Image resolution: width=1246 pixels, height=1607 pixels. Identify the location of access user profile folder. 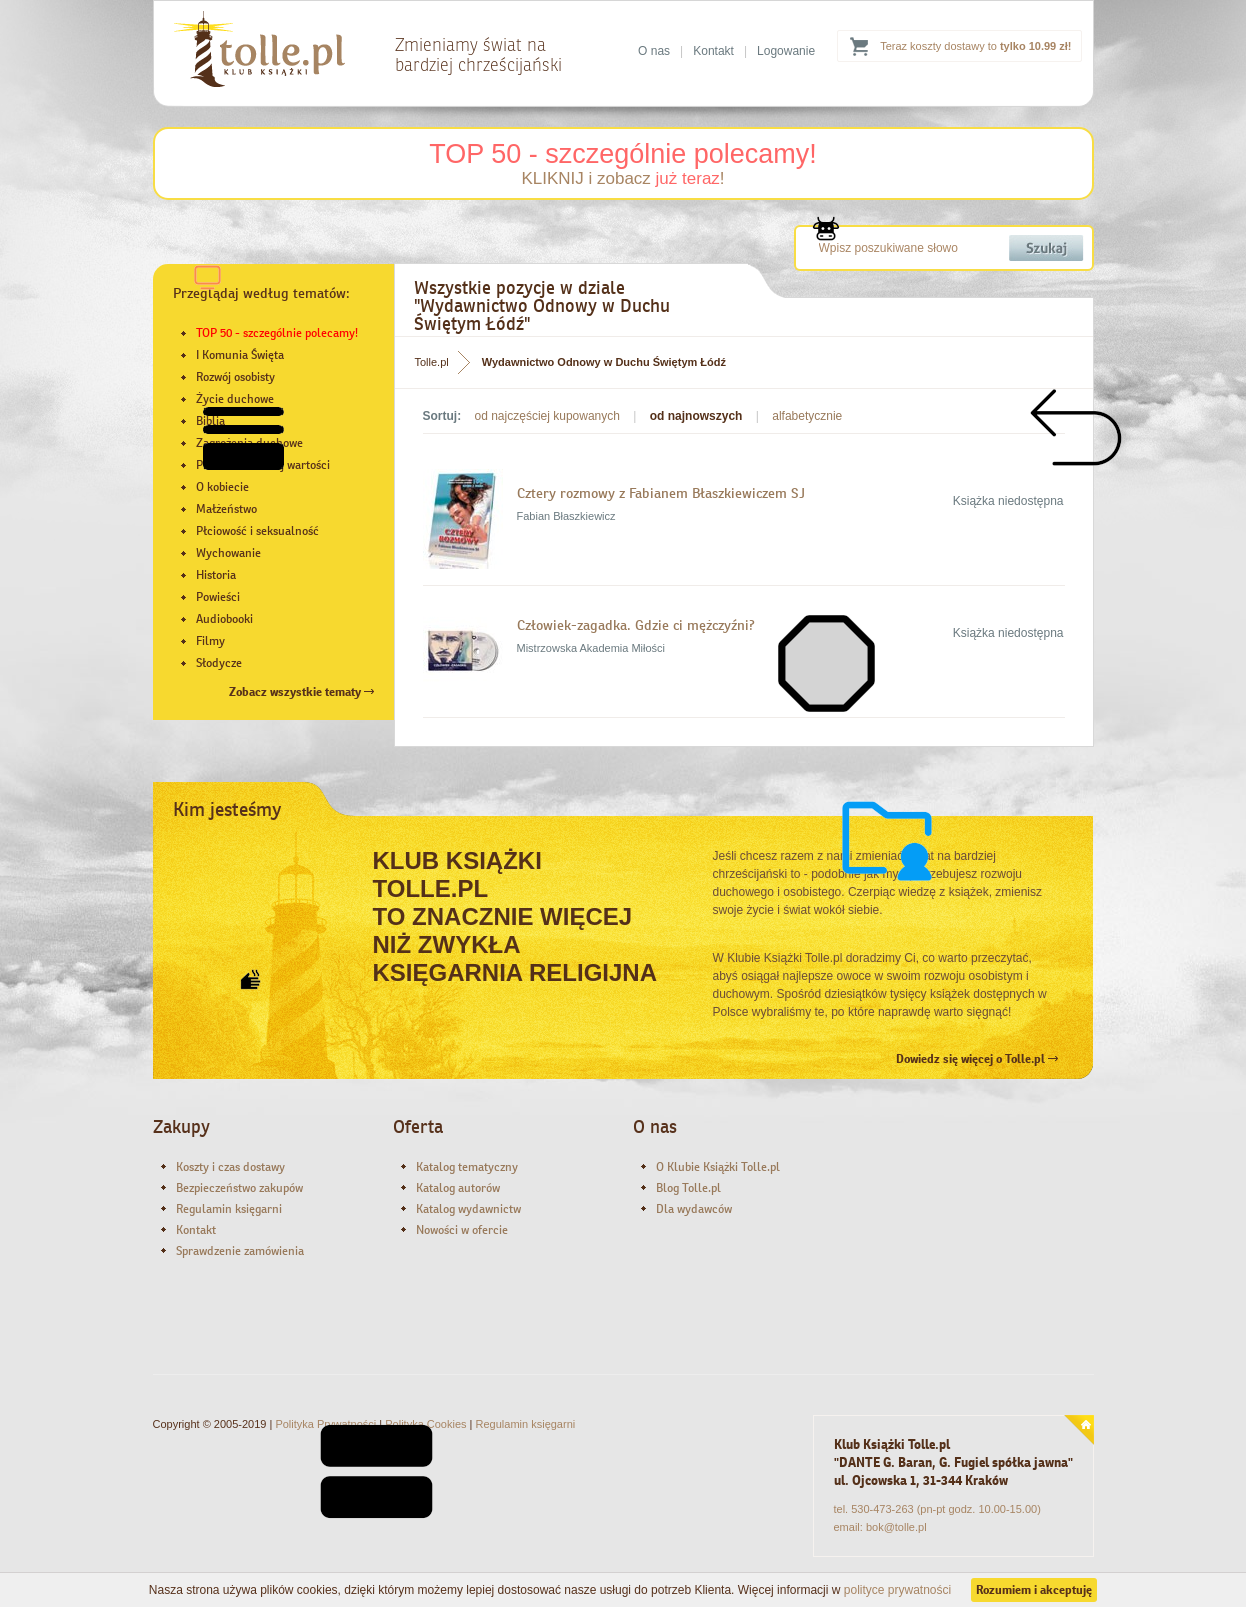
(887, 836).